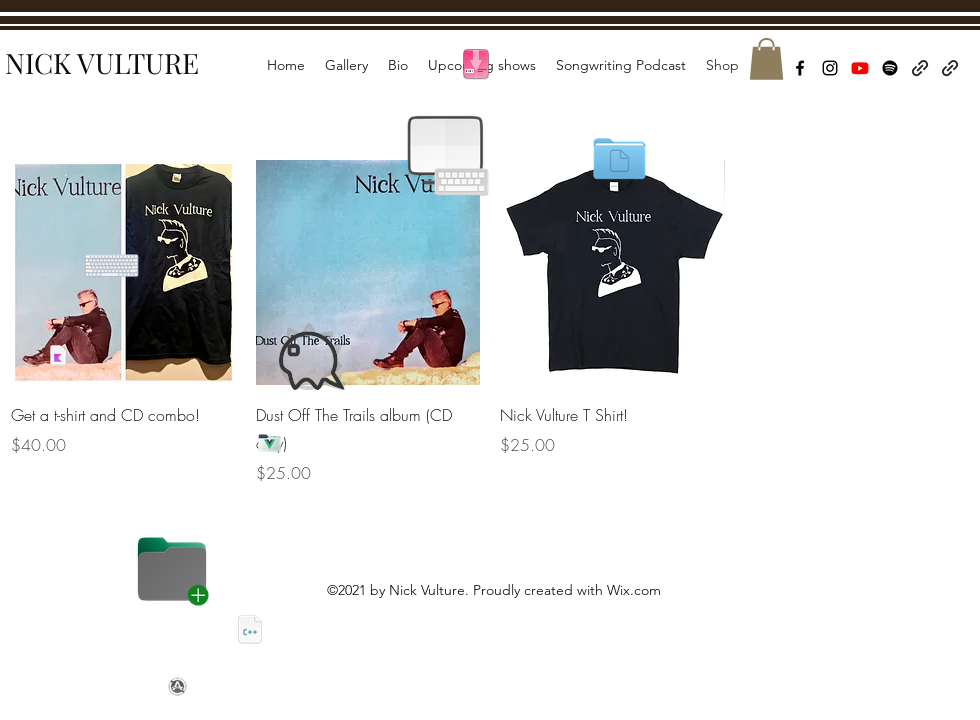 The height and width of the screenshot is (720, 980). Describe the element at coordinates (619, 158) in the screenshot. I see `open your documents folder` at that location.